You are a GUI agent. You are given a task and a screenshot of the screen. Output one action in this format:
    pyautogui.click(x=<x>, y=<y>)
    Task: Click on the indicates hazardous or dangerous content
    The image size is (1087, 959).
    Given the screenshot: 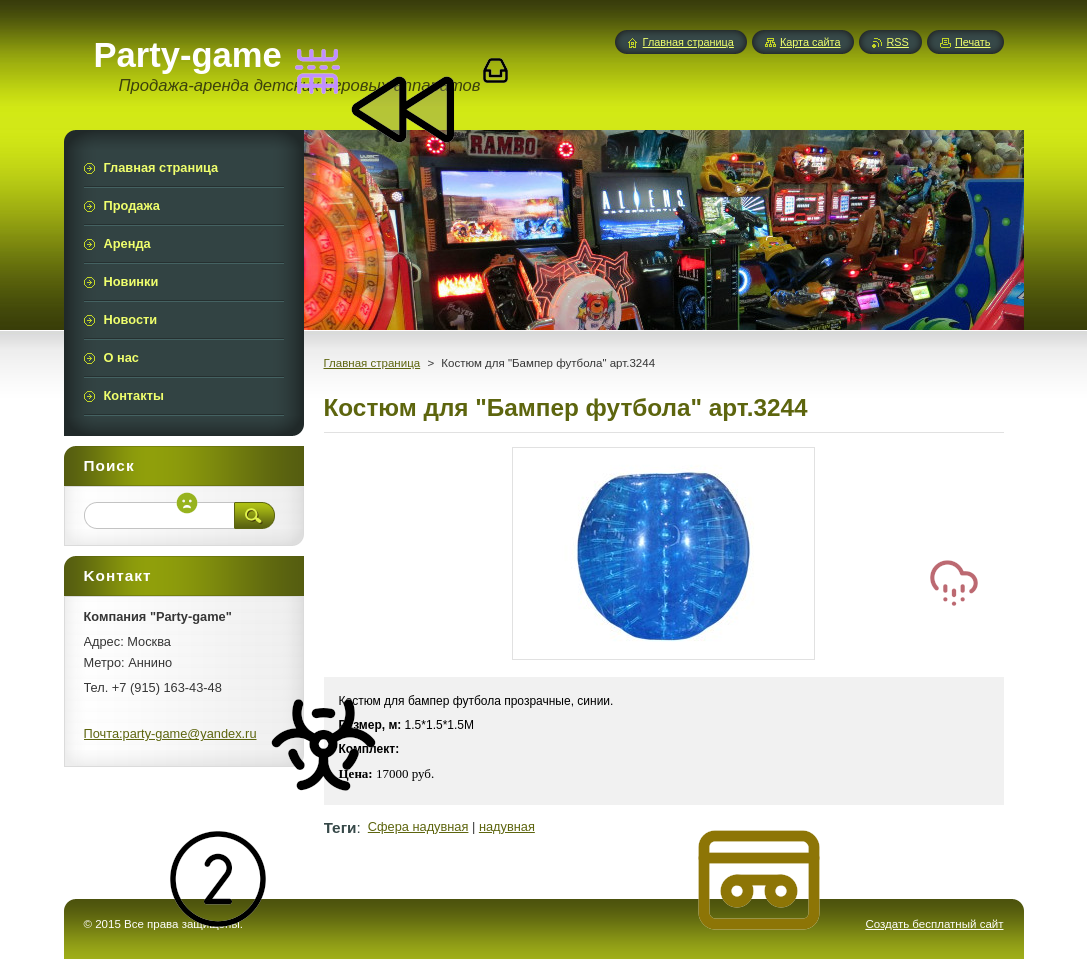 What is the action you would take?
    pyautogui.click(x=323, y=744)
    